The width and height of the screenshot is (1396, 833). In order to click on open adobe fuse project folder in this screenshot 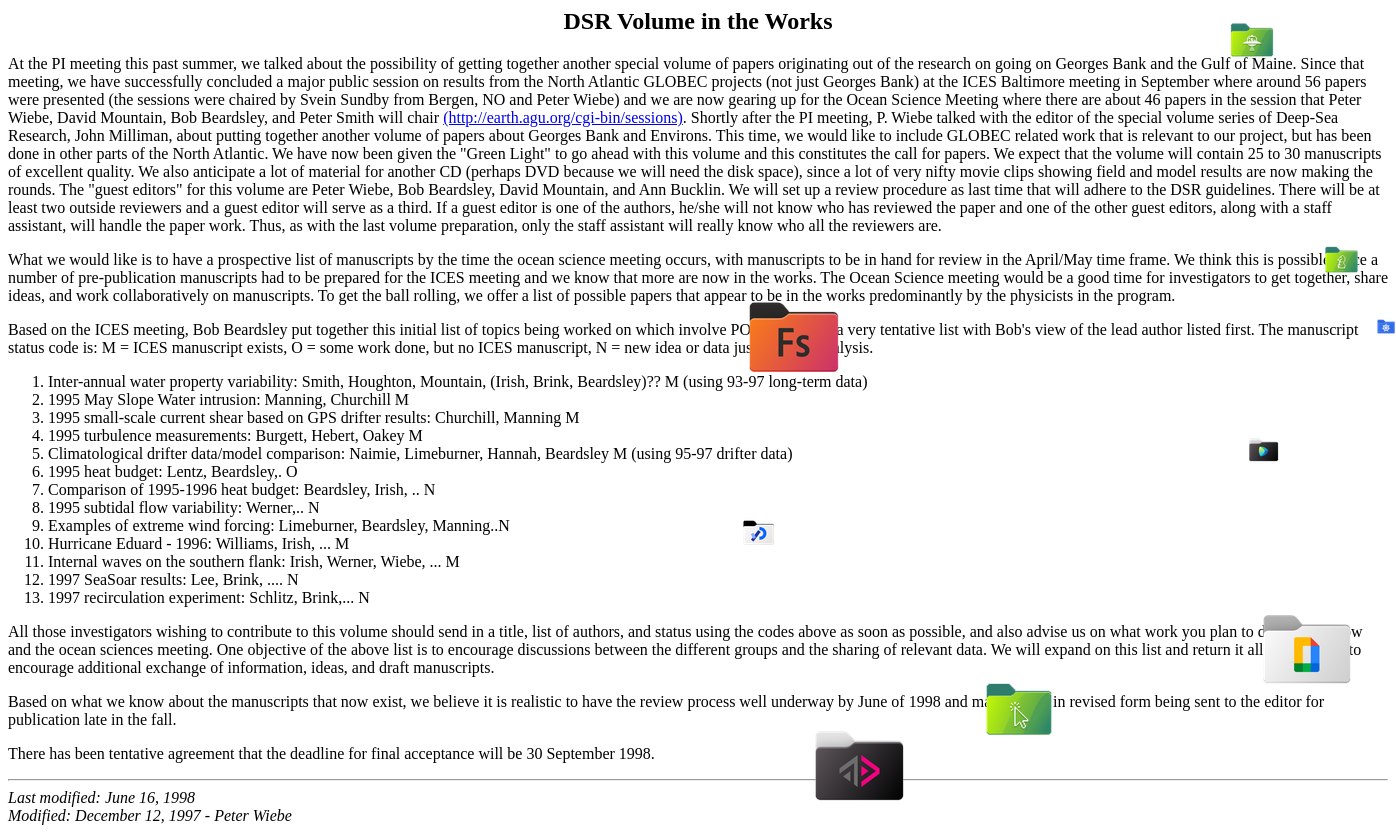, I will do `click(793, 339)`.